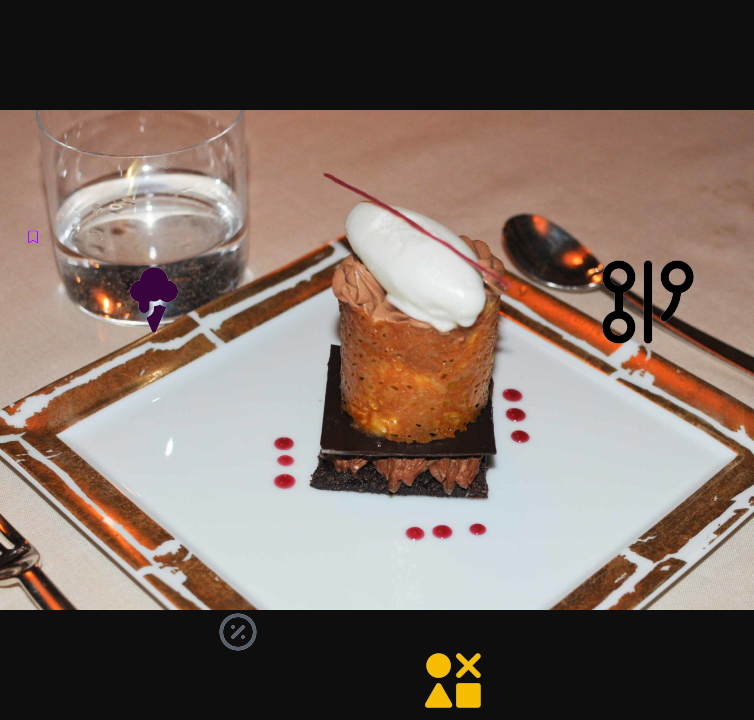 The height and width of the screenshot is (720, 754). Describe the element at coordinates (33, 237) in the screenshot. I see `save this item for later` at that location.